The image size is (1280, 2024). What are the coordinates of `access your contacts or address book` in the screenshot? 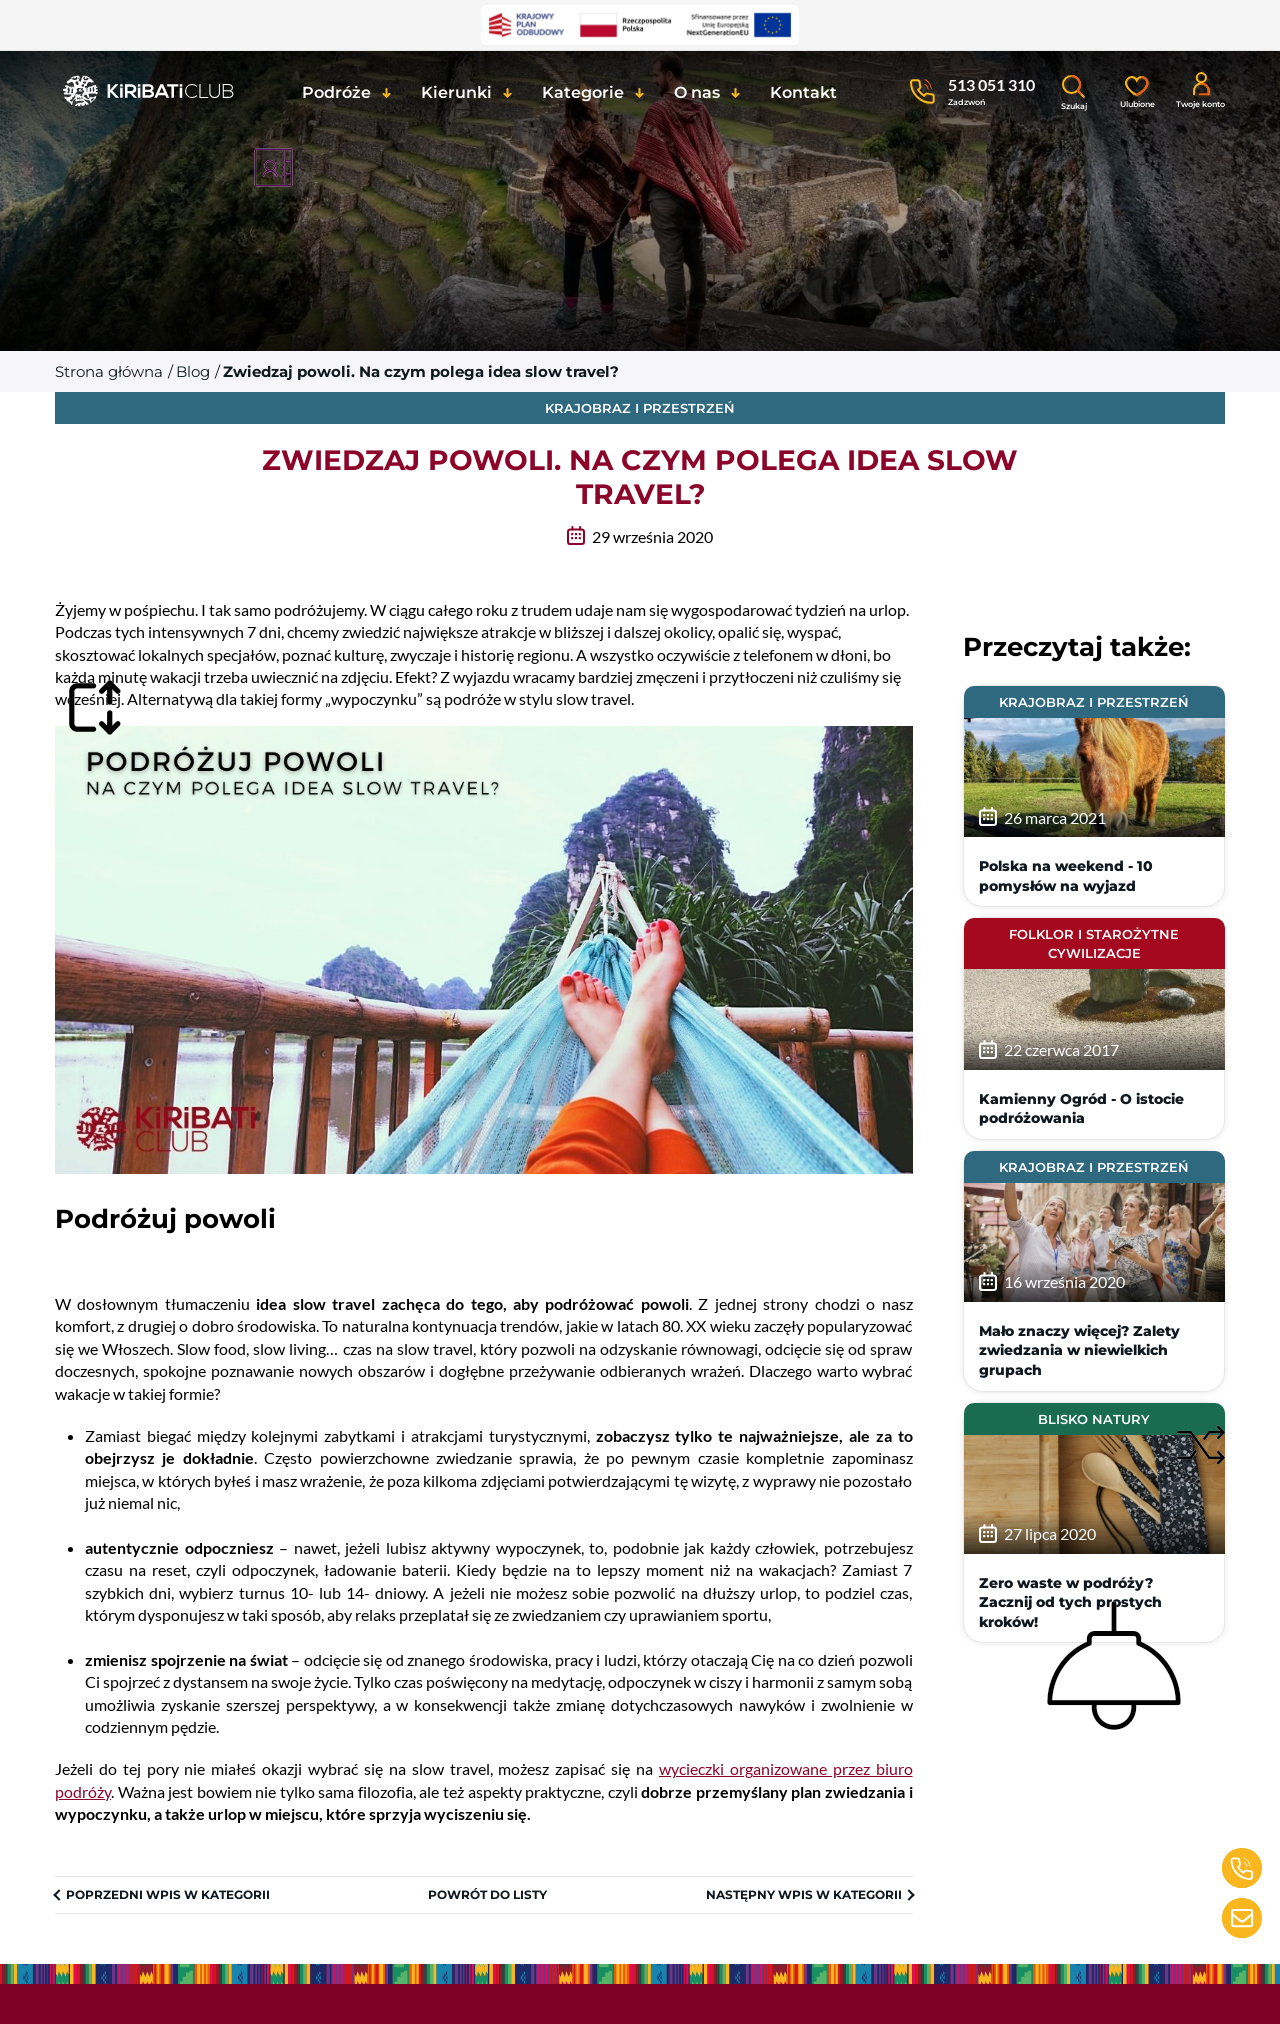 It's located at (273, 167).